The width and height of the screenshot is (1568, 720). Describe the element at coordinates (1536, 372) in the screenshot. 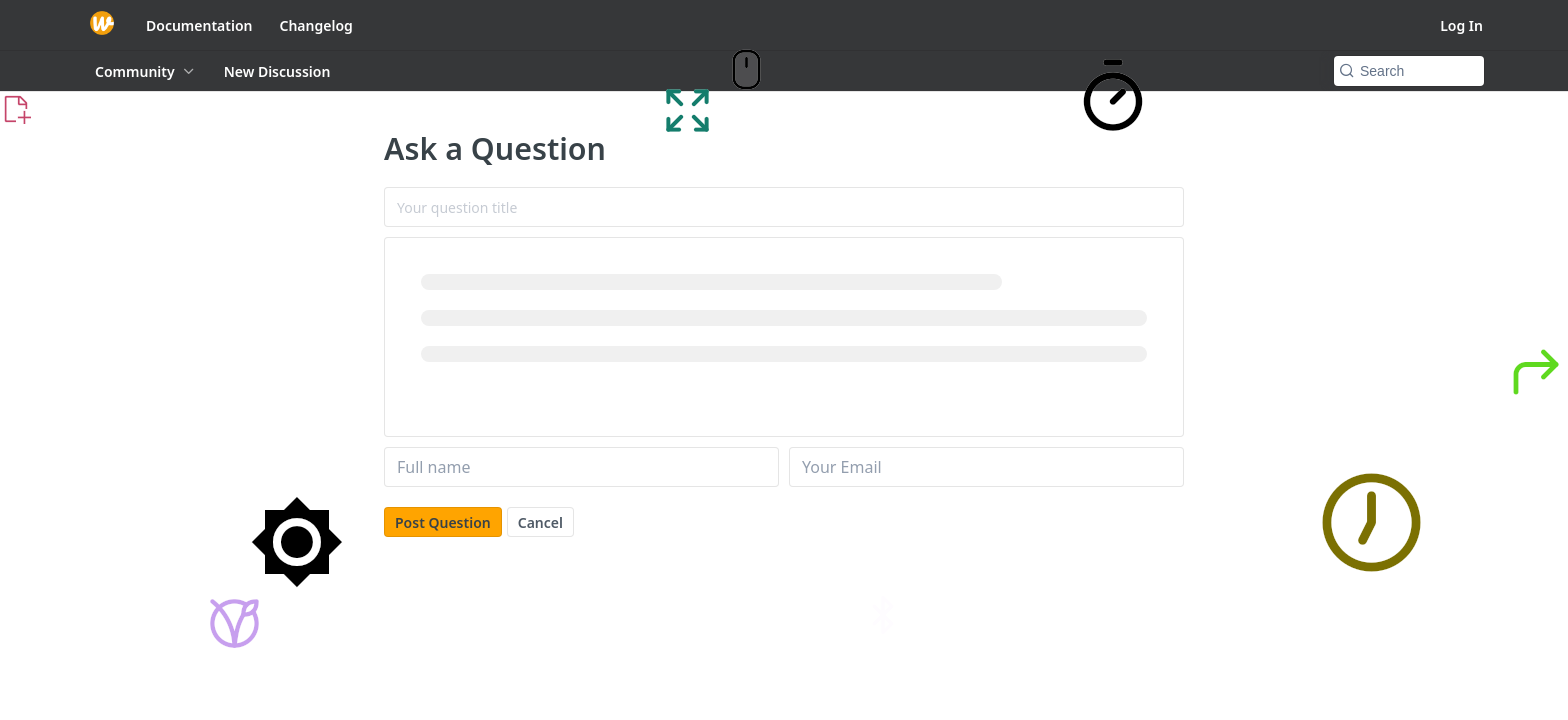

I see `forward or share content` at that location.